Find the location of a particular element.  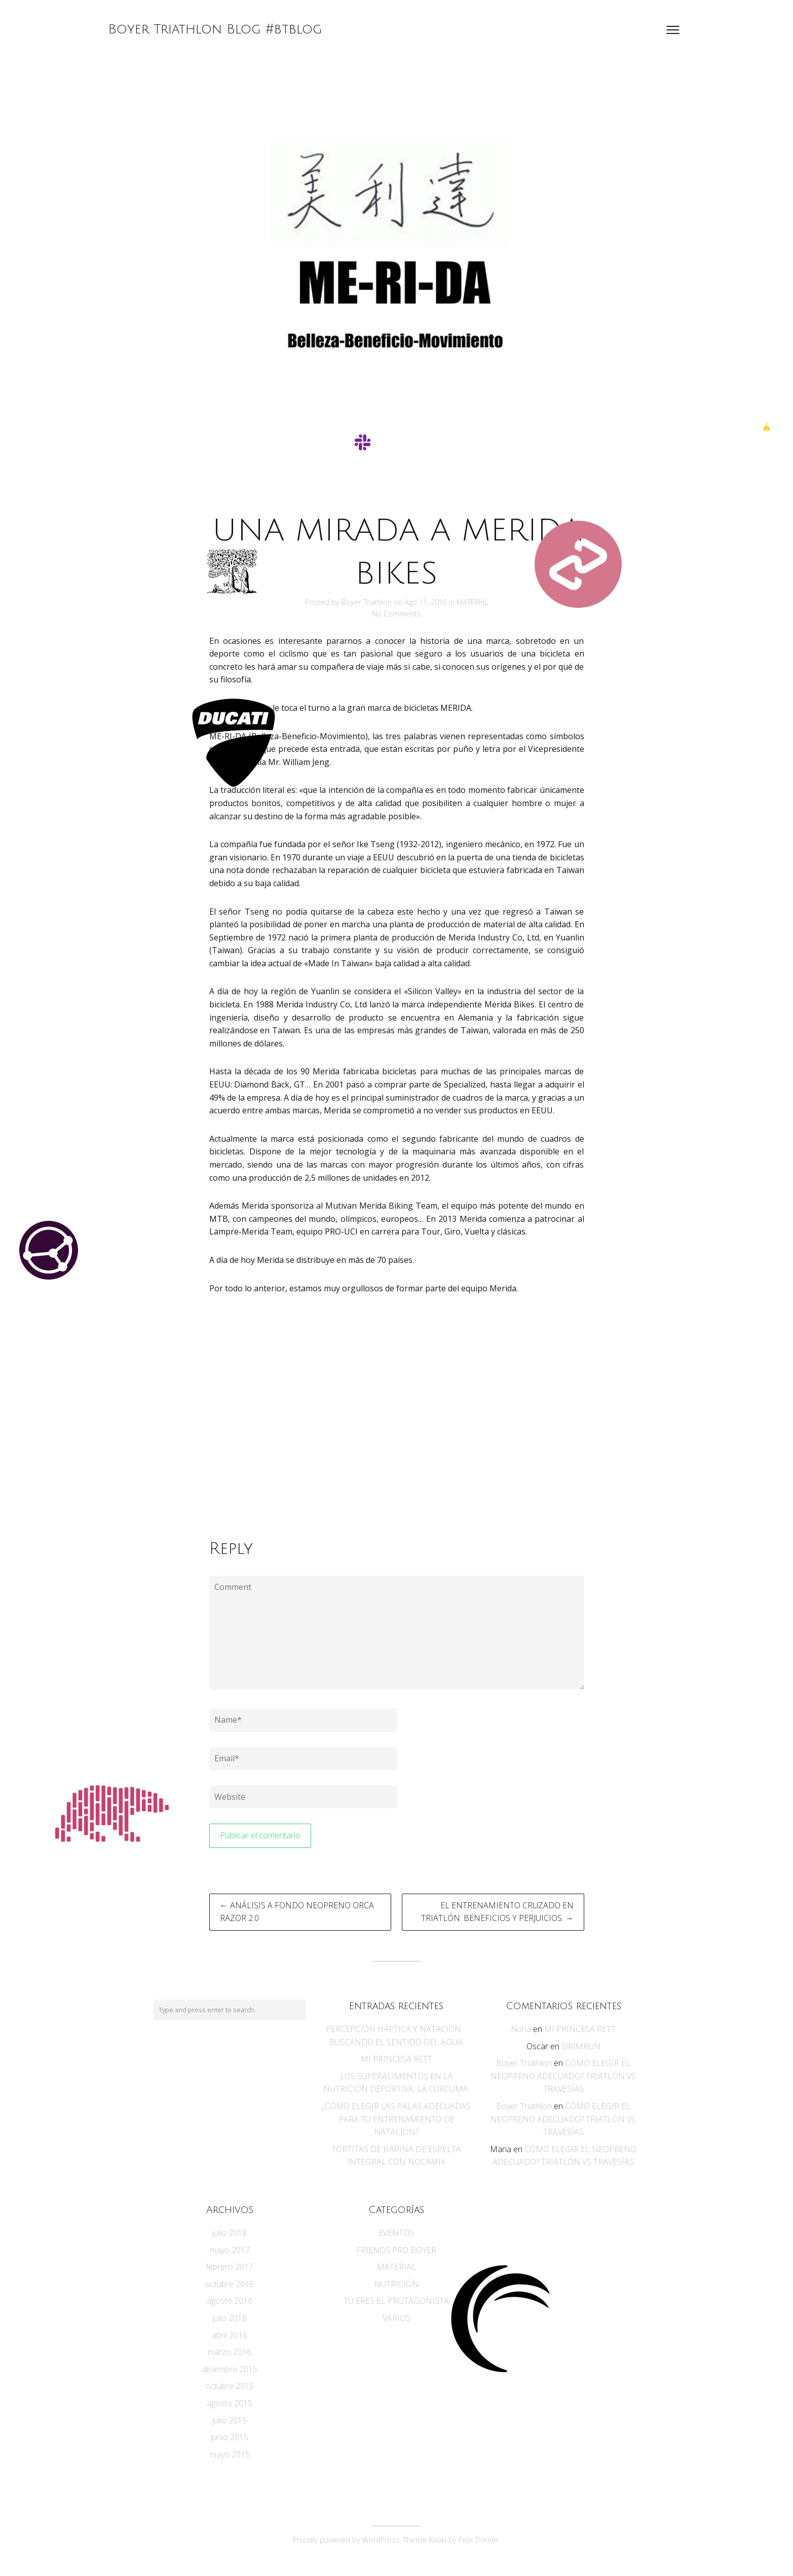

open syncthing file synchronization app is located at coordinates (49, 1250).